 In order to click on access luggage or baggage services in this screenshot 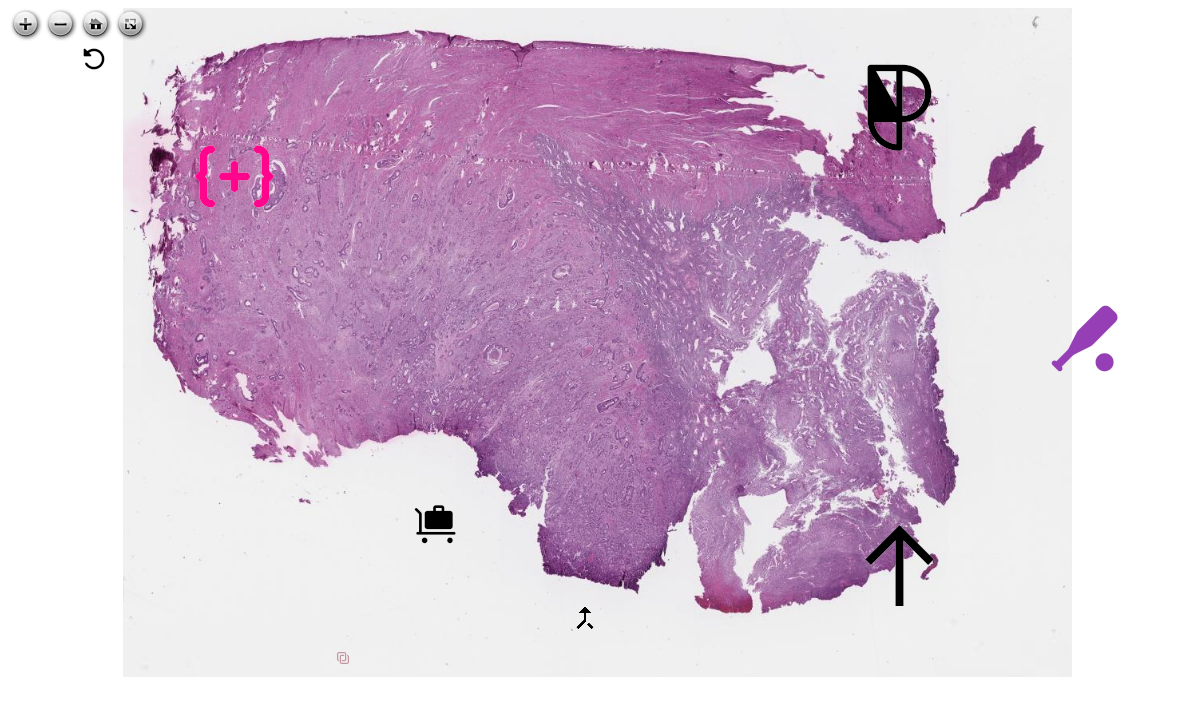, I will do `click(434, 523)`.